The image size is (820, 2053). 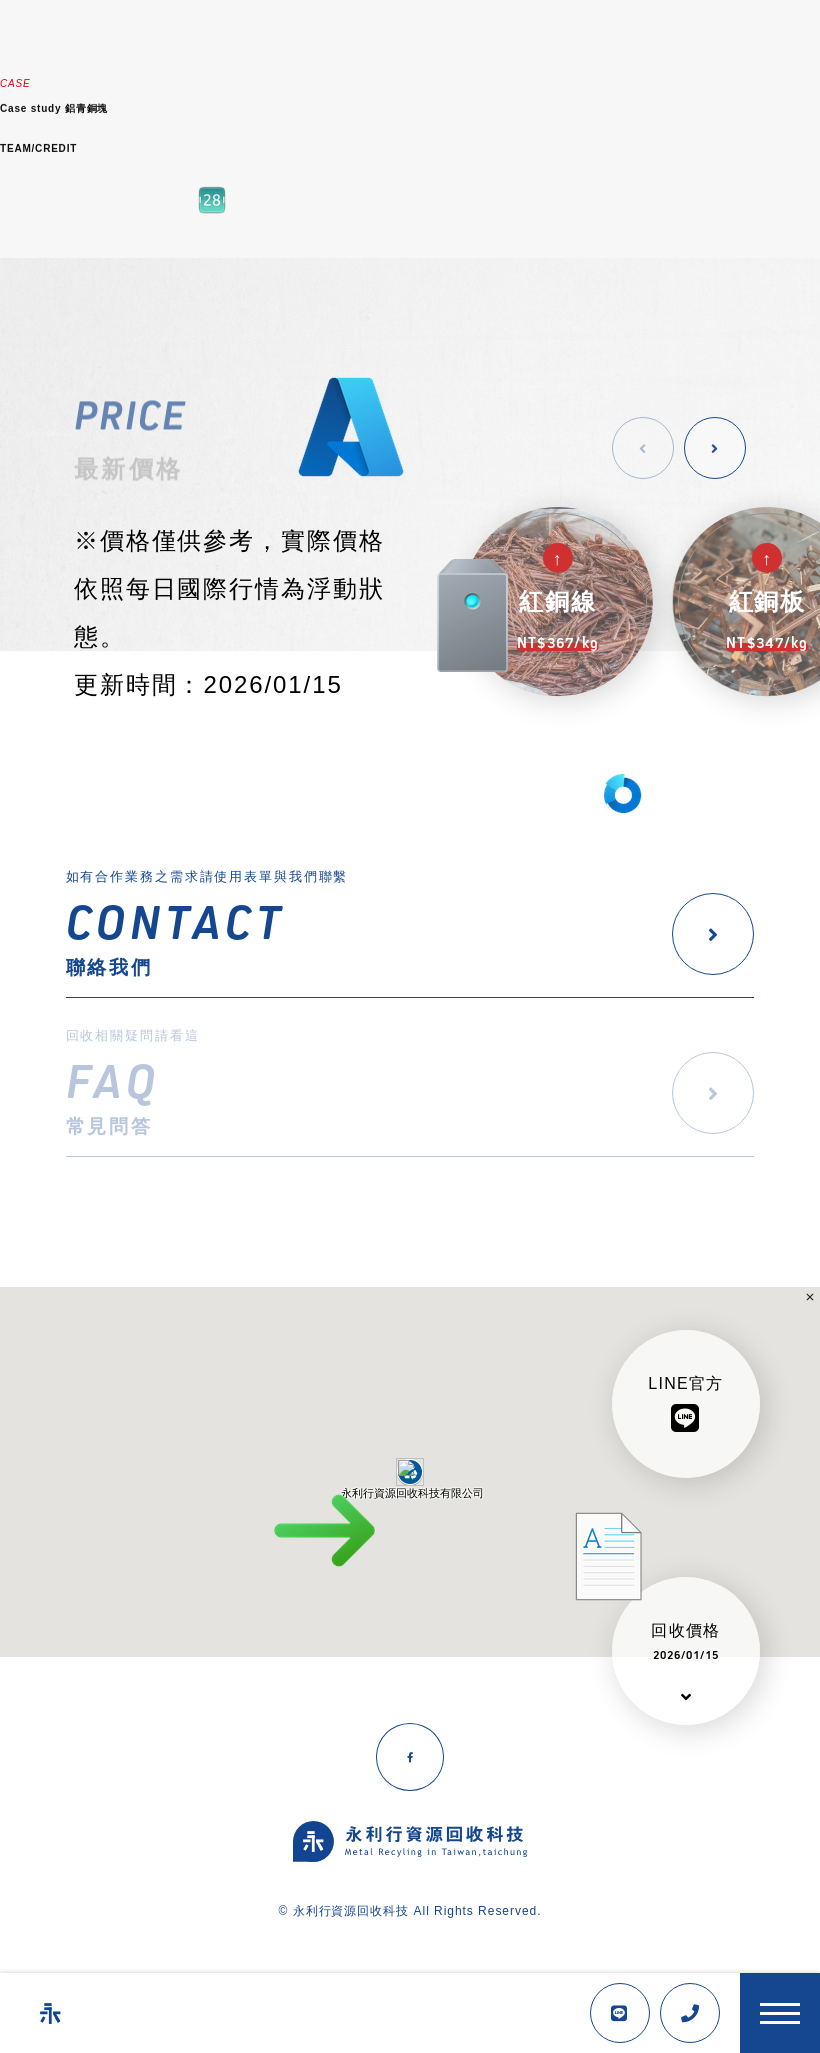 I want to click on open a text document or word processing file, so click(x=608, y=1556).